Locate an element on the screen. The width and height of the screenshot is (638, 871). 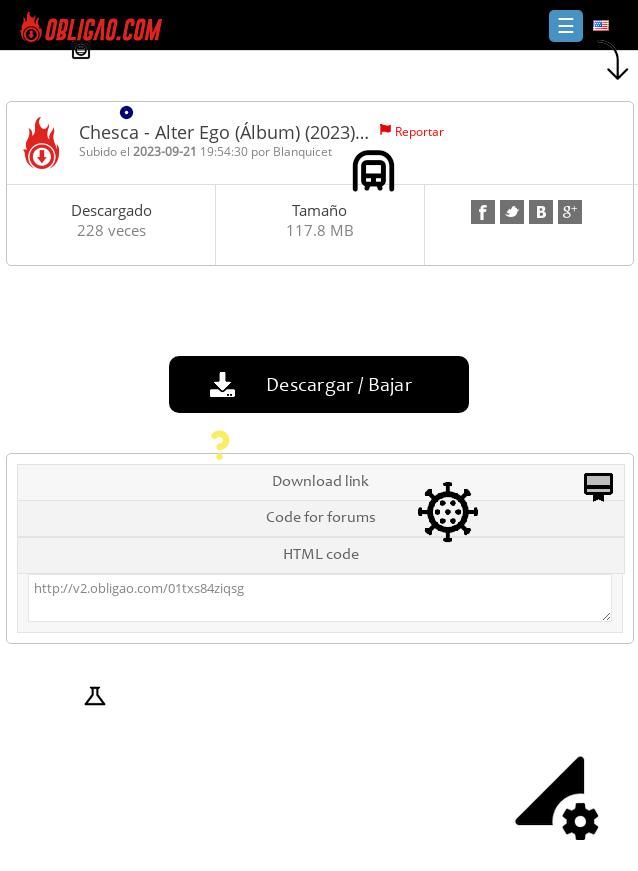
access data or network settings is located at coordinates (554, 795).